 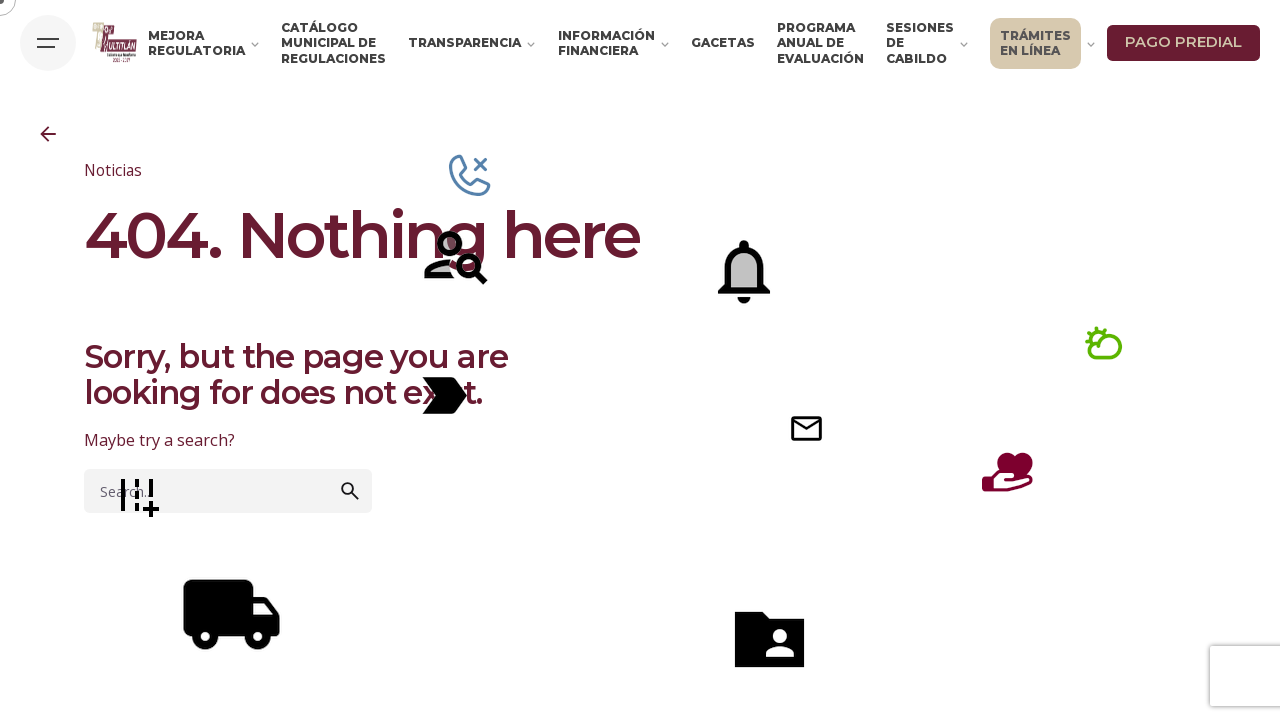 I want to click on track your delivery status, so click(x=231, y=614).